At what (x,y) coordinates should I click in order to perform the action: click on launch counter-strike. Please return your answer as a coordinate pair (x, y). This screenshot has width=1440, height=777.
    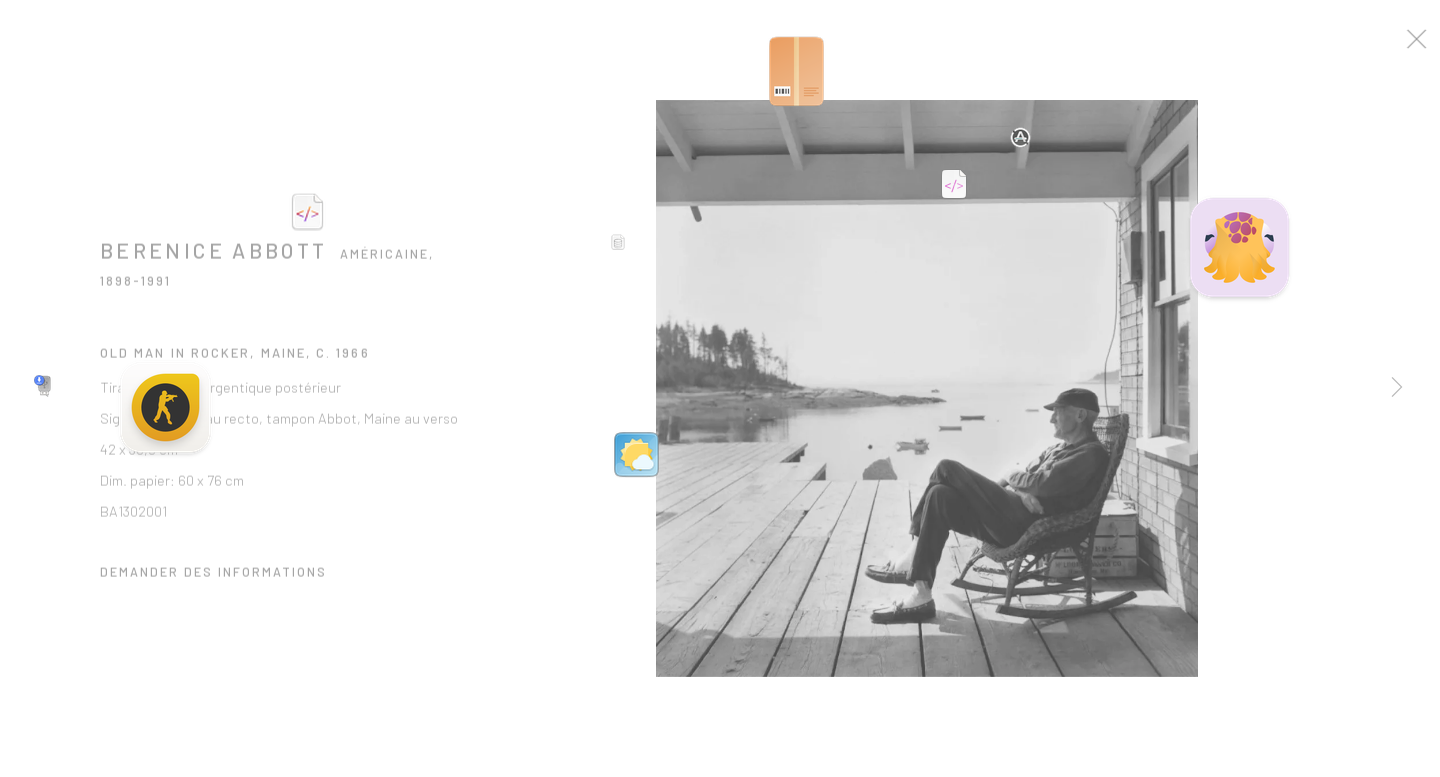
    Looking at the image, I should click on (165, 407).